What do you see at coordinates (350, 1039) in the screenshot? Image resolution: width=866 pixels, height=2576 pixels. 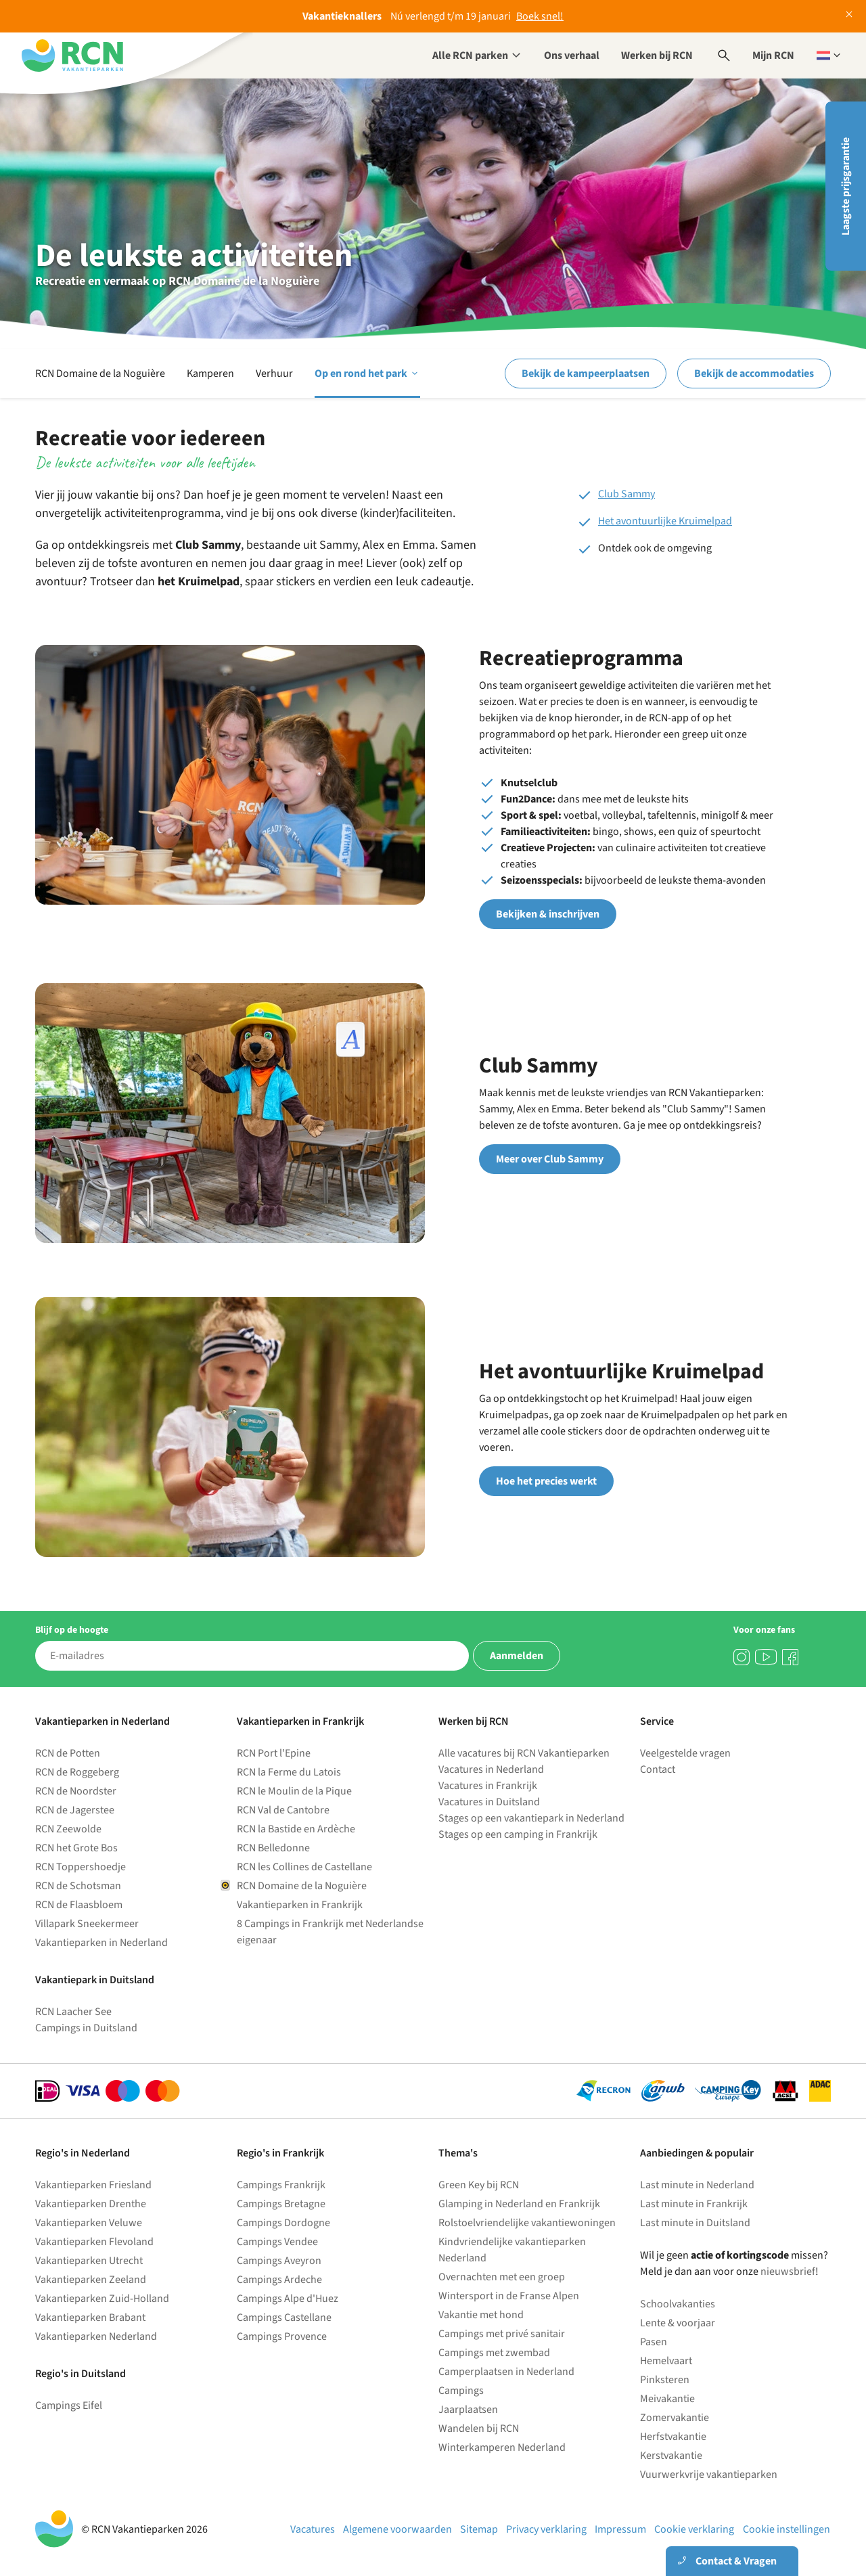 I see `an OpenType font file` at bounding box center [350, 1039].